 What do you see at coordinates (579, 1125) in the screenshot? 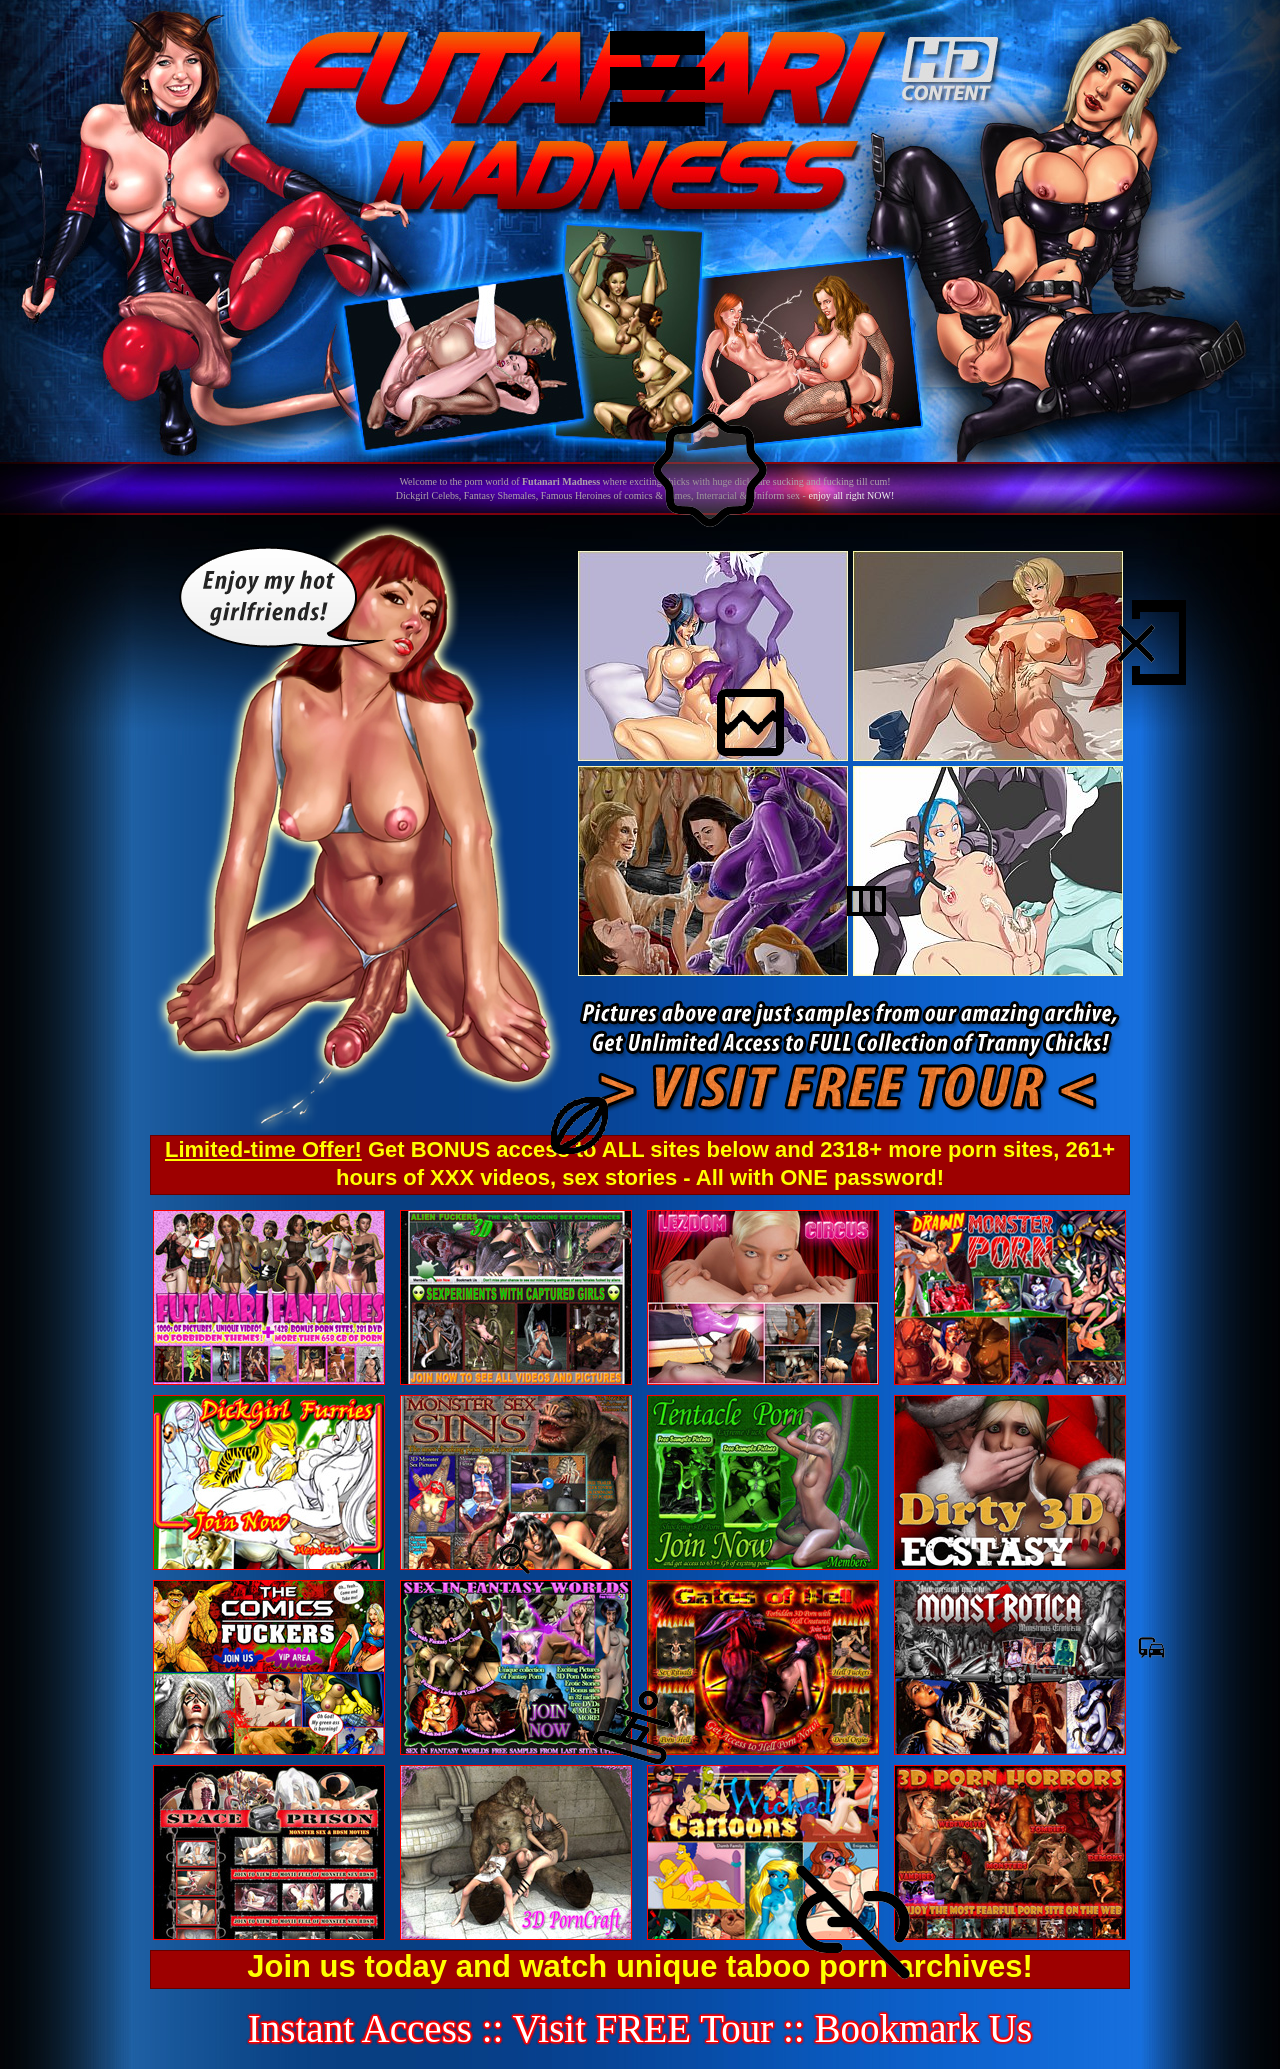
I see `view rugby sports content` at bounding box center [579, 1125].